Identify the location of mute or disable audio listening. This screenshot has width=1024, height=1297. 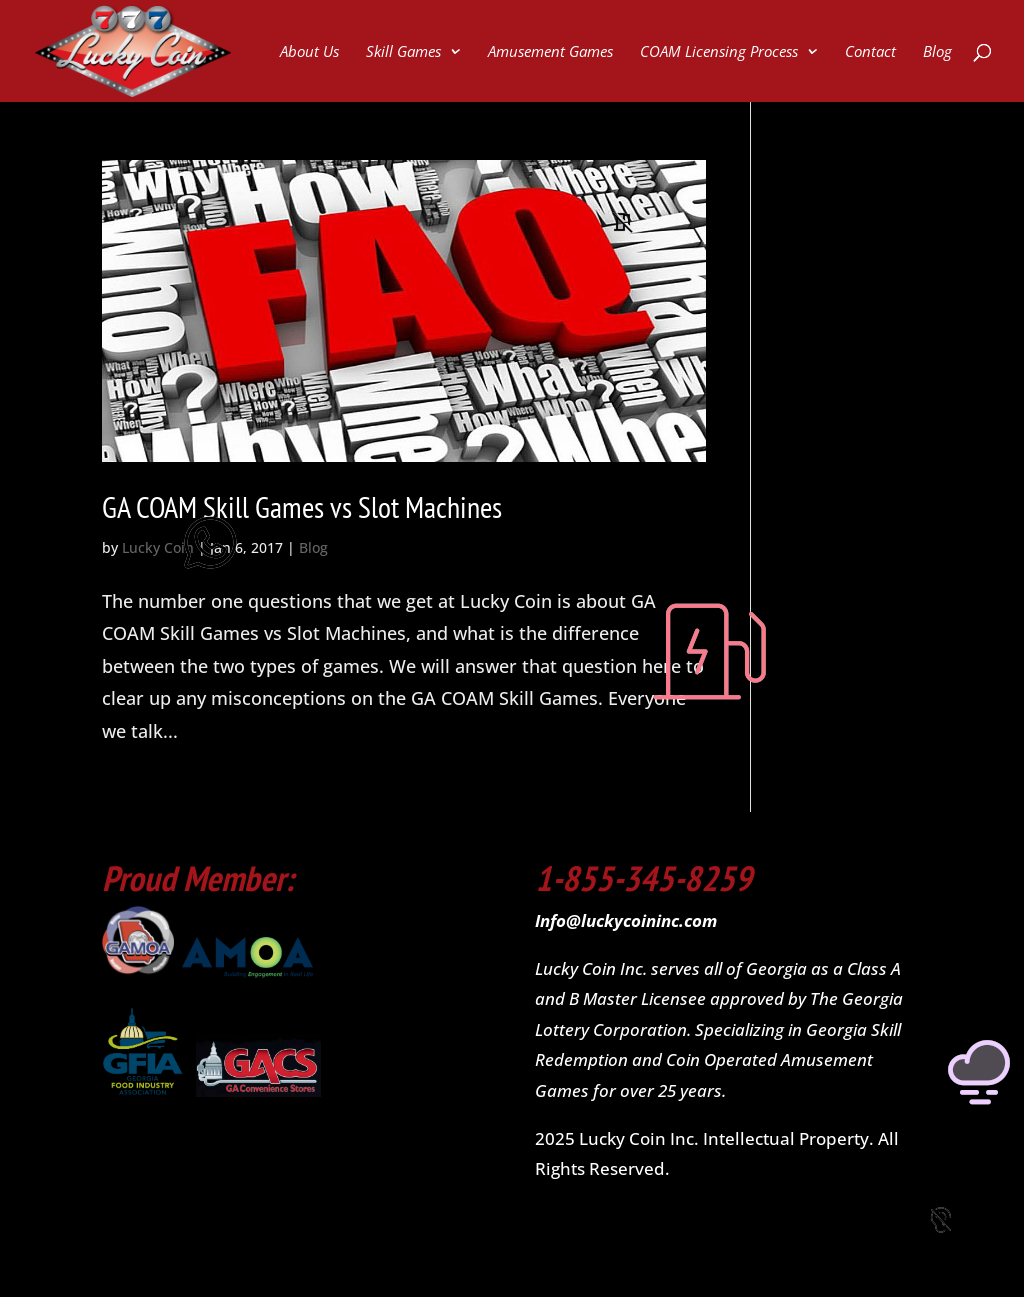
(941, 1220).